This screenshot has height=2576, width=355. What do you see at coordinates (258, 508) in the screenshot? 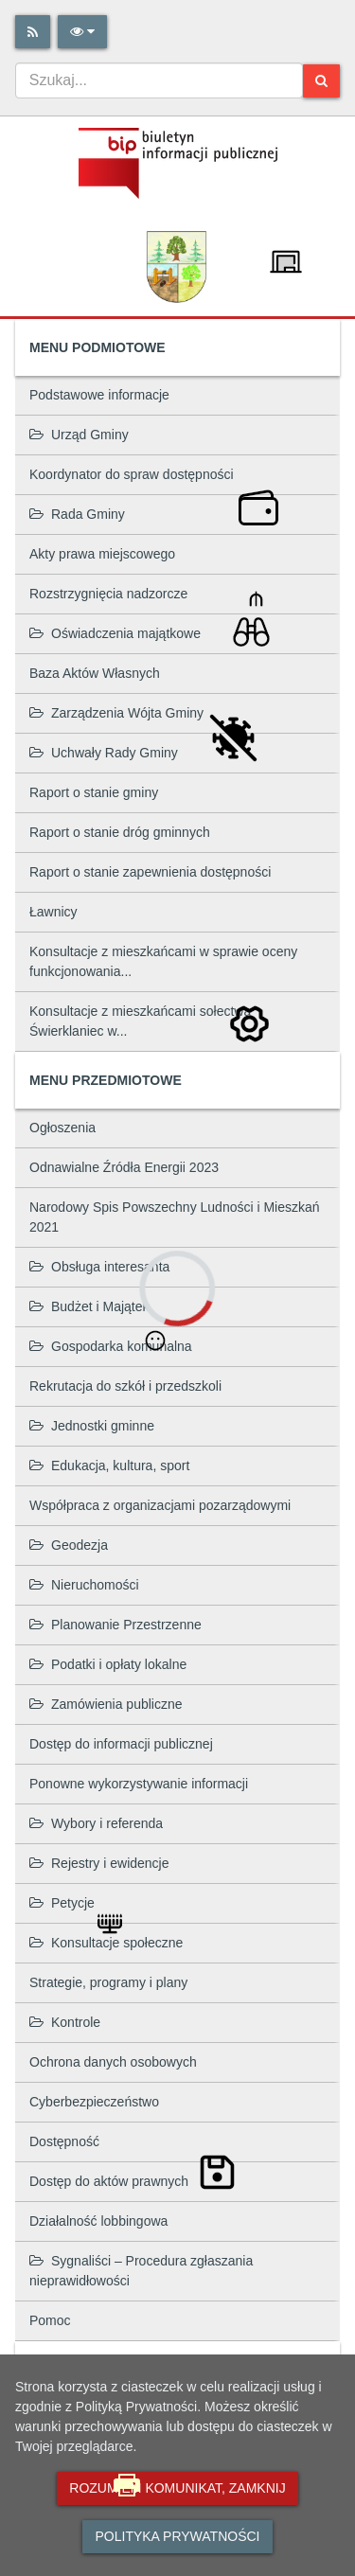
I see `access your wallet or payment methods` at bounding box center [258, 508].